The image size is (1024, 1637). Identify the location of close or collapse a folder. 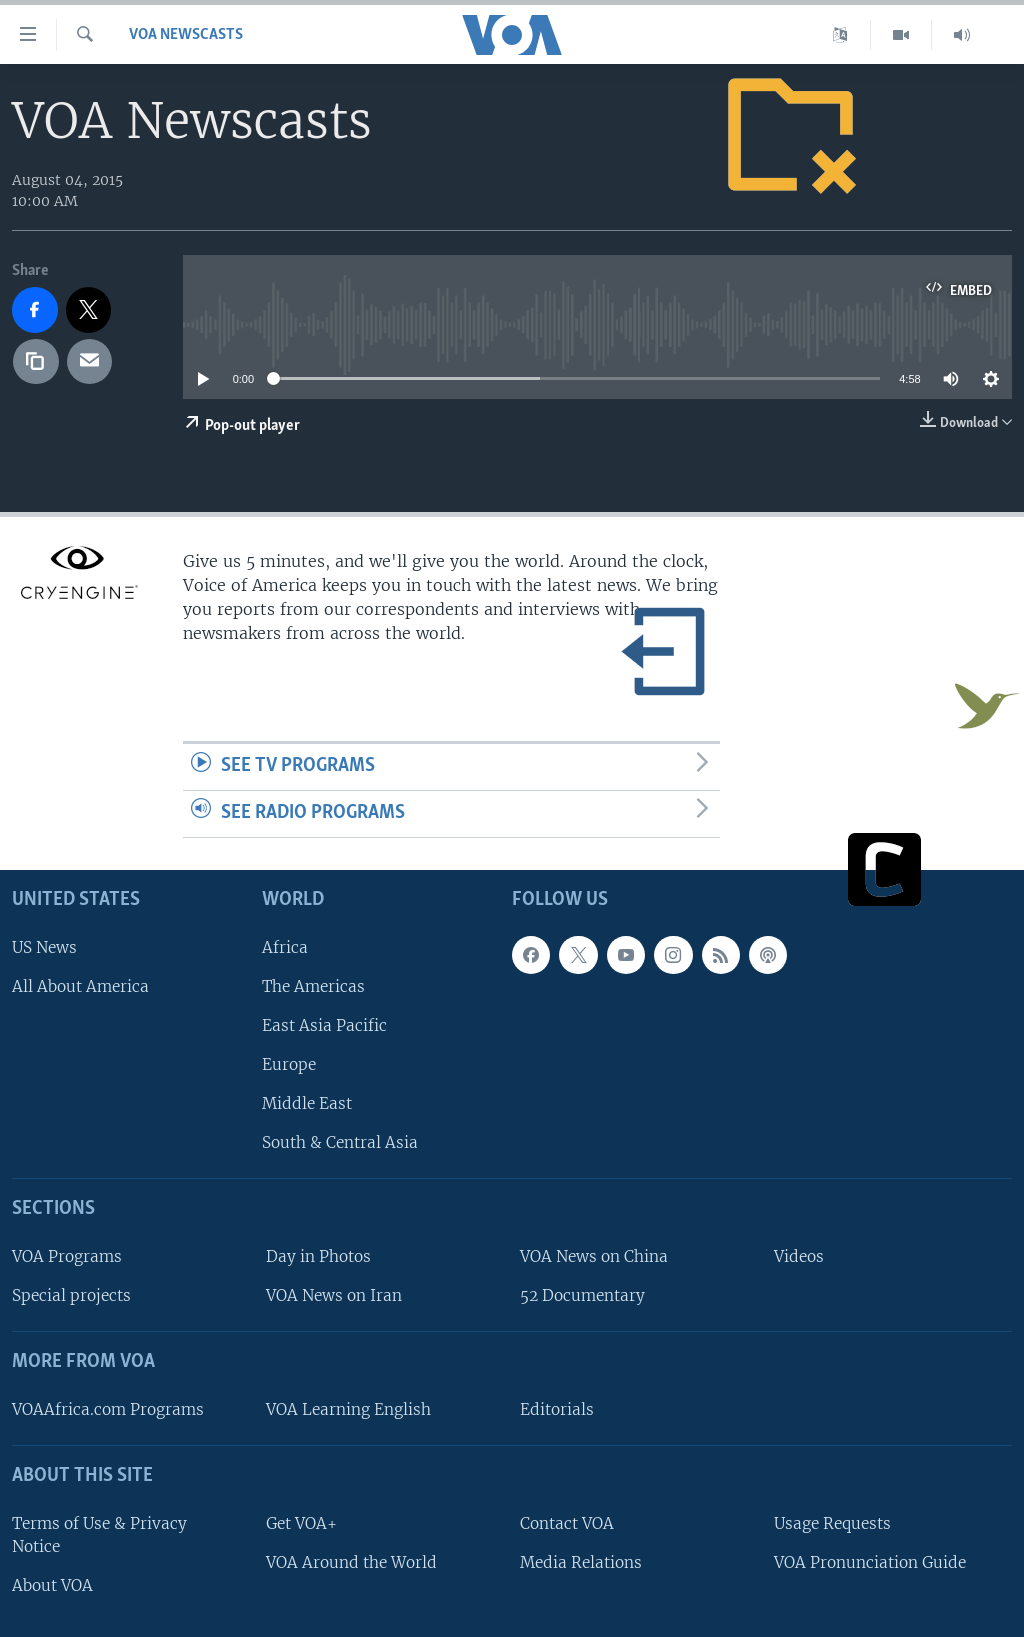
(790, 134).